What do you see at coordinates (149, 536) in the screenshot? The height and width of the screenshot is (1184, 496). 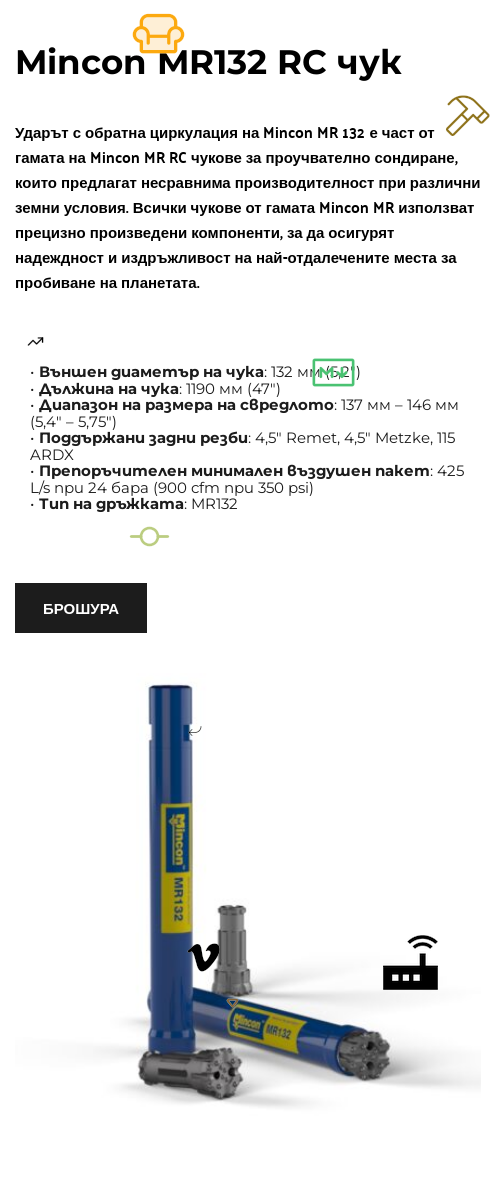 I see `view commit details in version control` at bounding box center [149, 536].